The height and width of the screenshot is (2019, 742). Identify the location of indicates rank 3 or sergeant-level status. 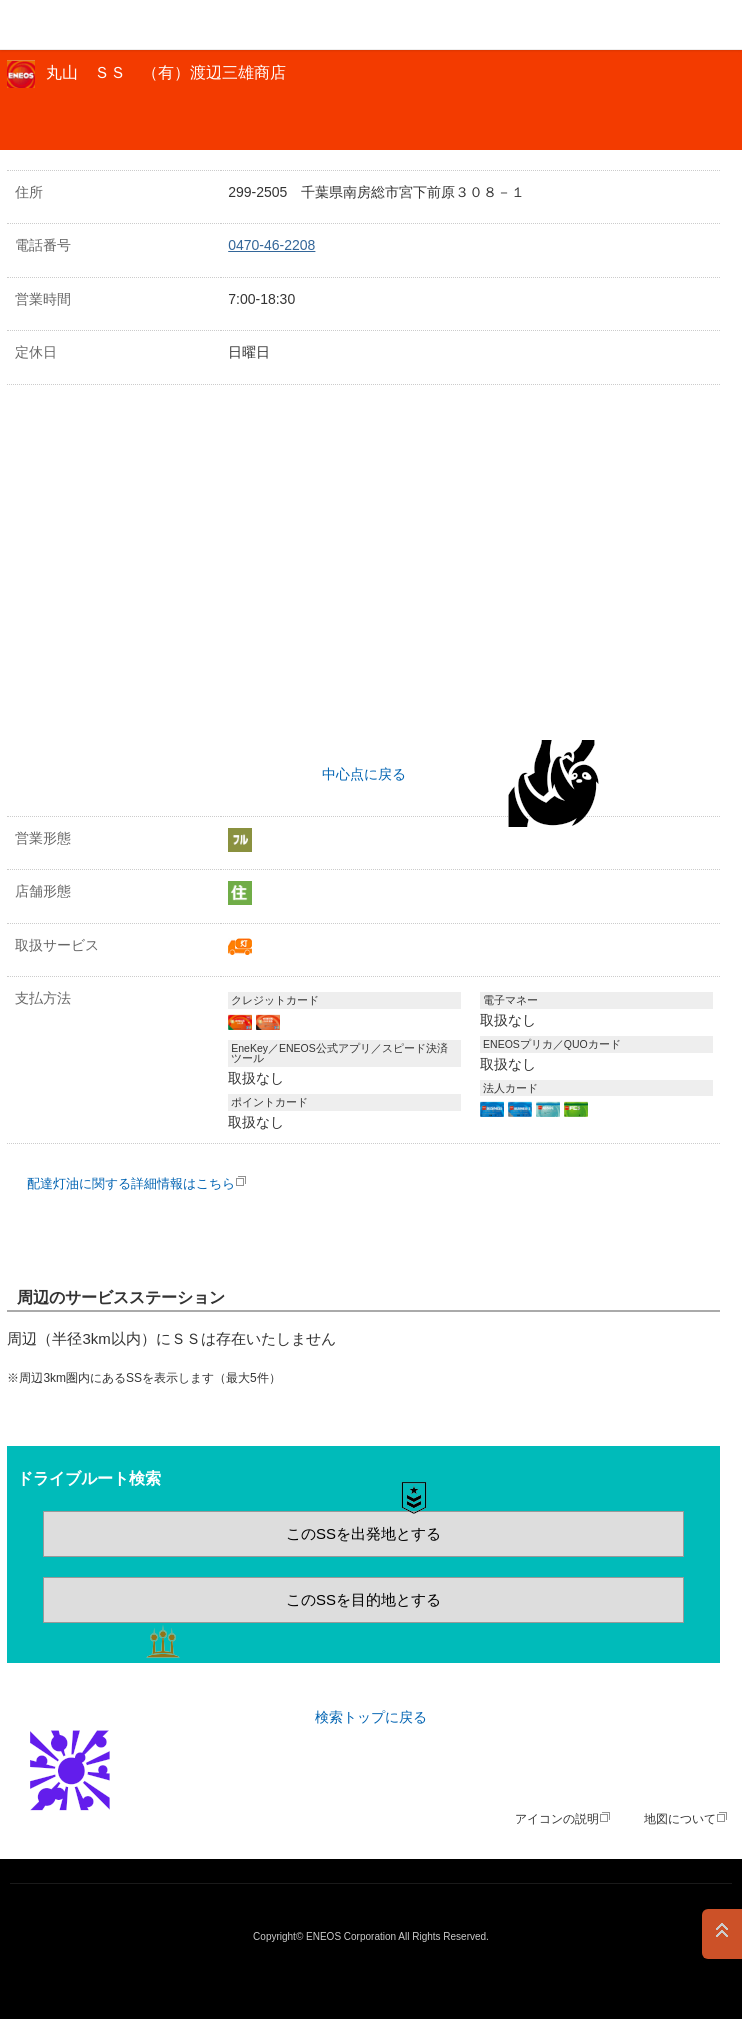
(414, 1498).